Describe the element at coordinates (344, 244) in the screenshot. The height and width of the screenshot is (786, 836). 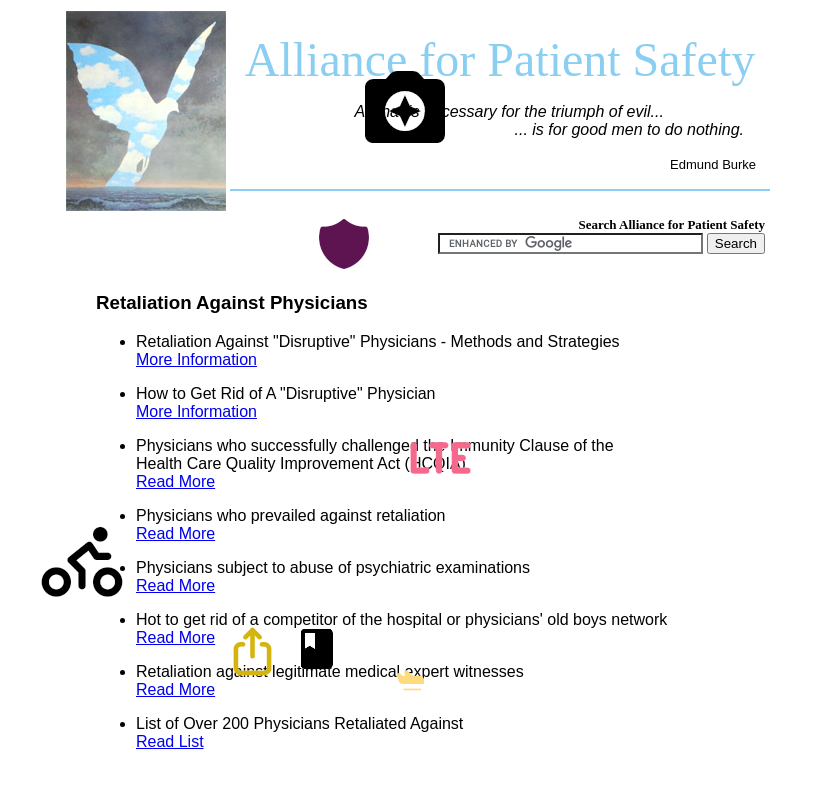
I see `access security settings` at that location.